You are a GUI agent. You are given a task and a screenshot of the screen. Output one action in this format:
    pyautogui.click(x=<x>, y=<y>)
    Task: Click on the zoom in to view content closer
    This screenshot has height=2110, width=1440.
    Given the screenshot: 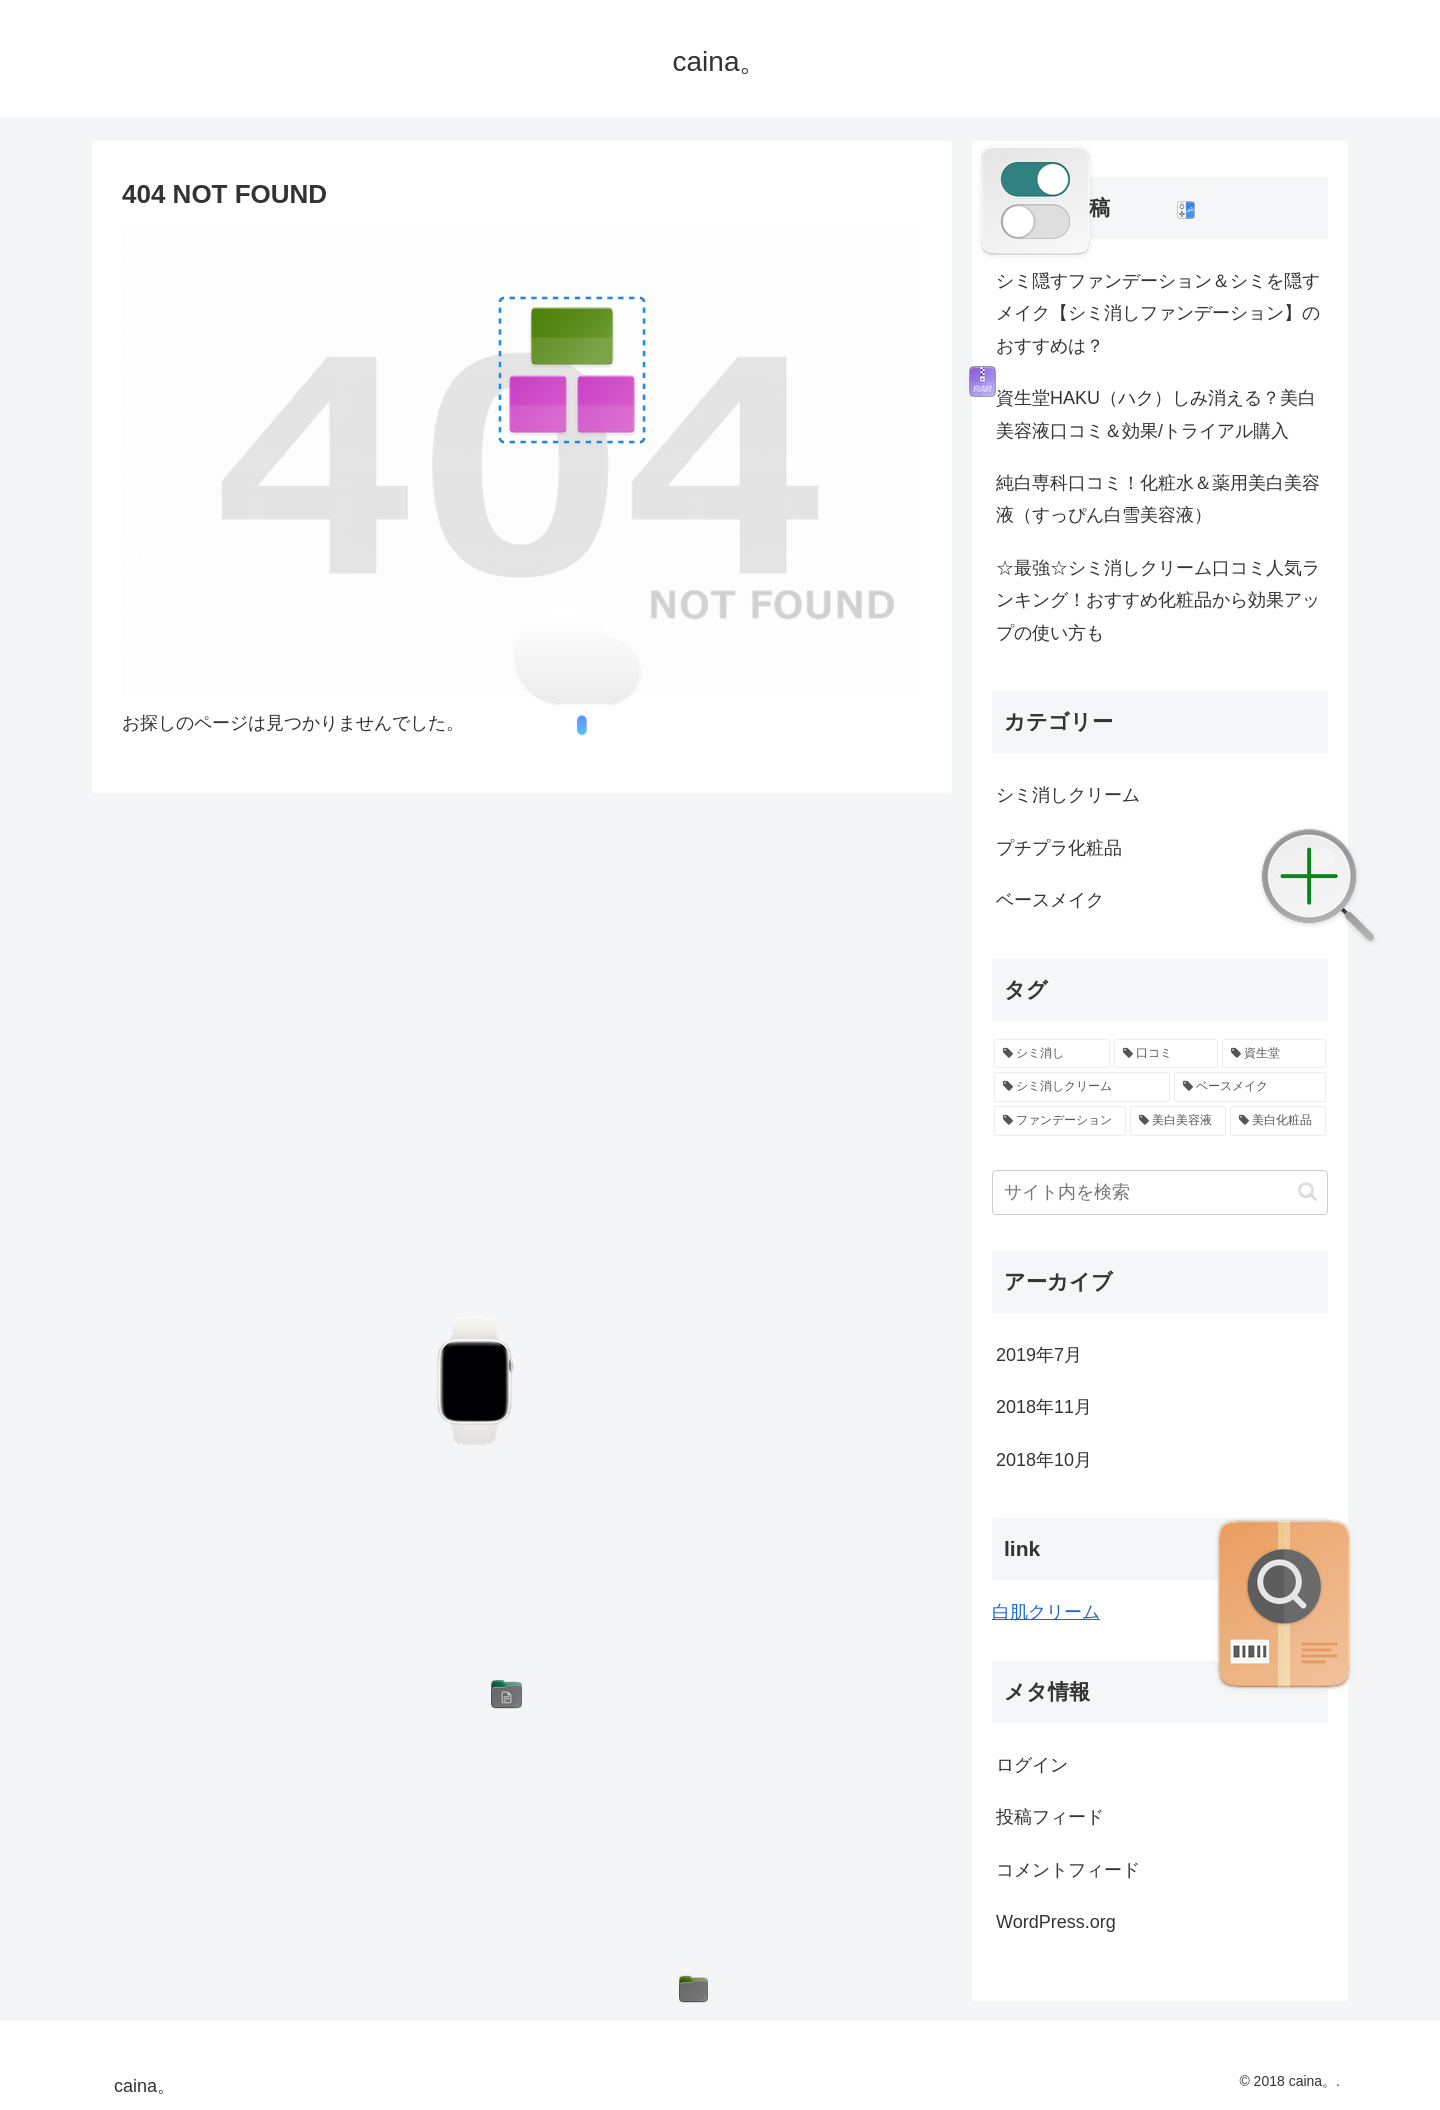 What is the action you would take?
    pyautogui.click(x=1317, y=884)
    